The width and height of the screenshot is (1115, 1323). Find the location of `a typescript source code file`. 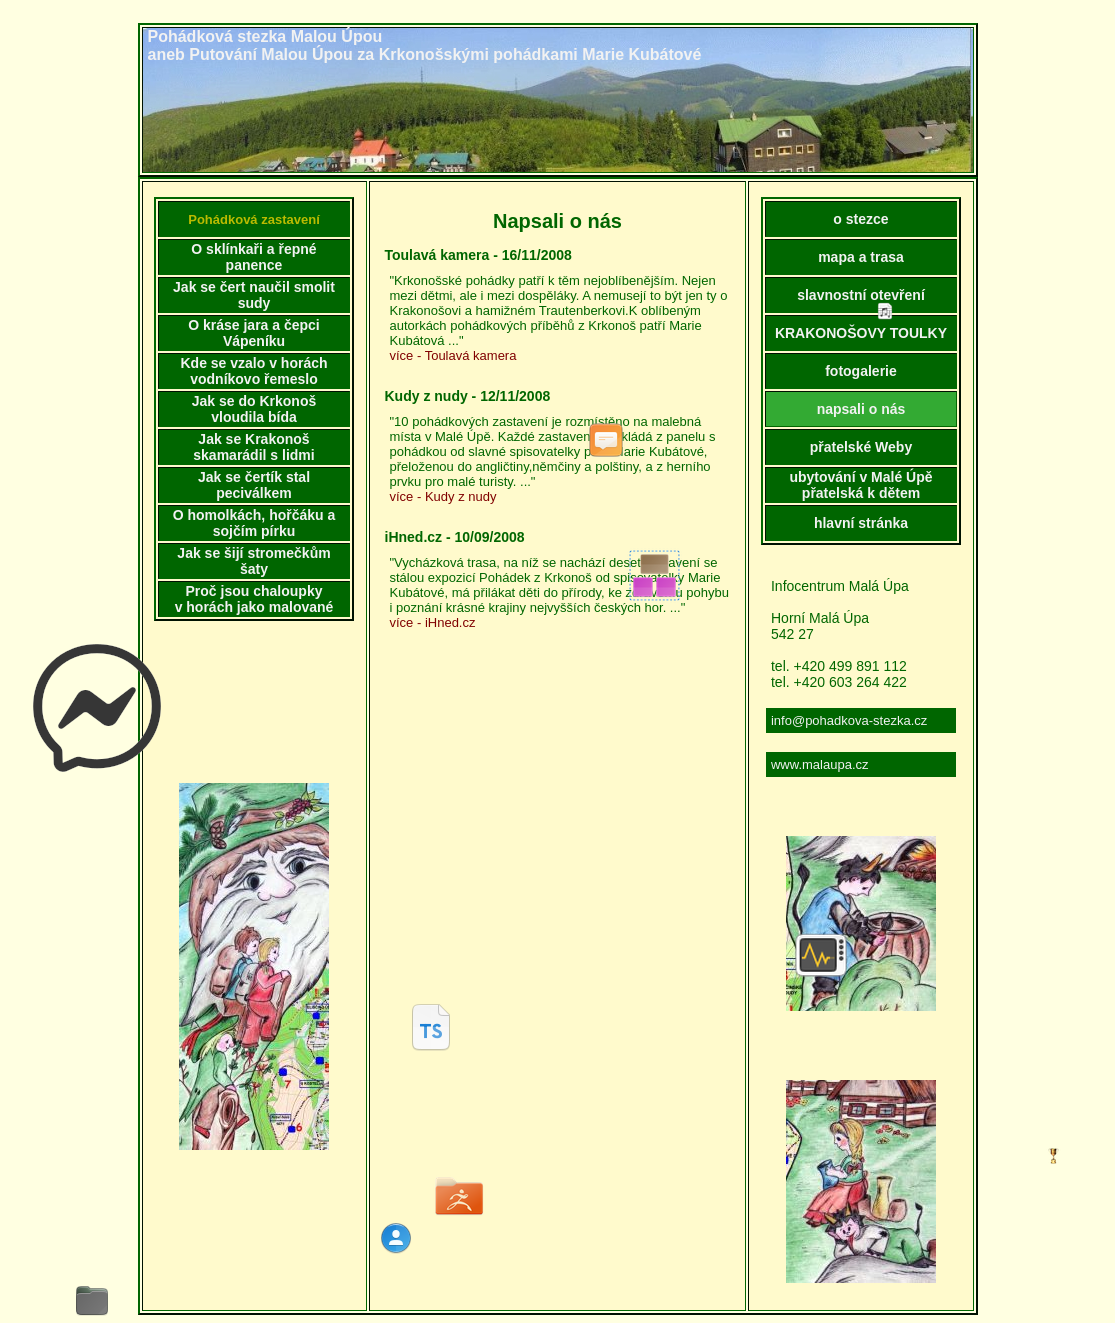

a typescript source code file is located at coordinates (431, 1027).